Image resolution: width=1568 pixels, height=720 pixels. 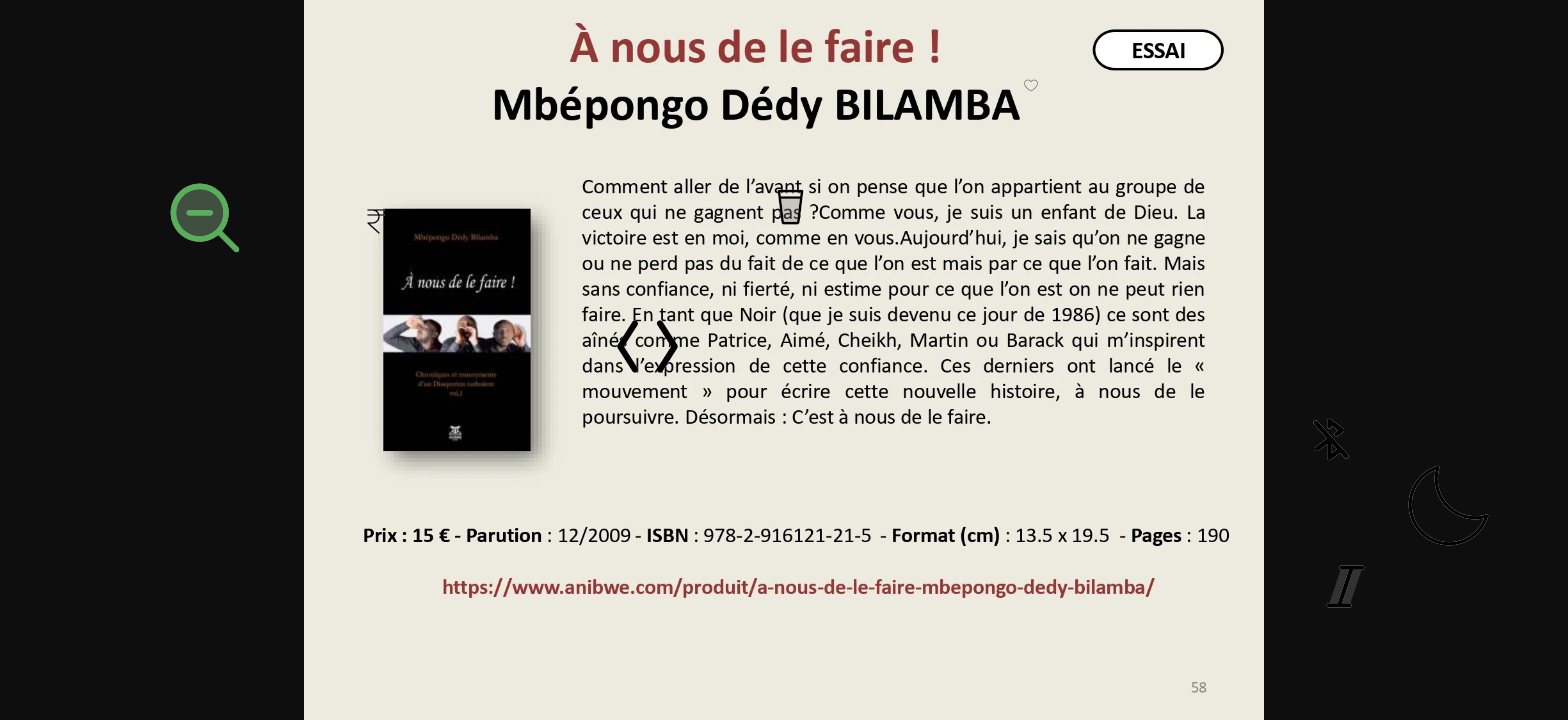 I want to click on zoom out of the current view, so click(x=205, y=218).